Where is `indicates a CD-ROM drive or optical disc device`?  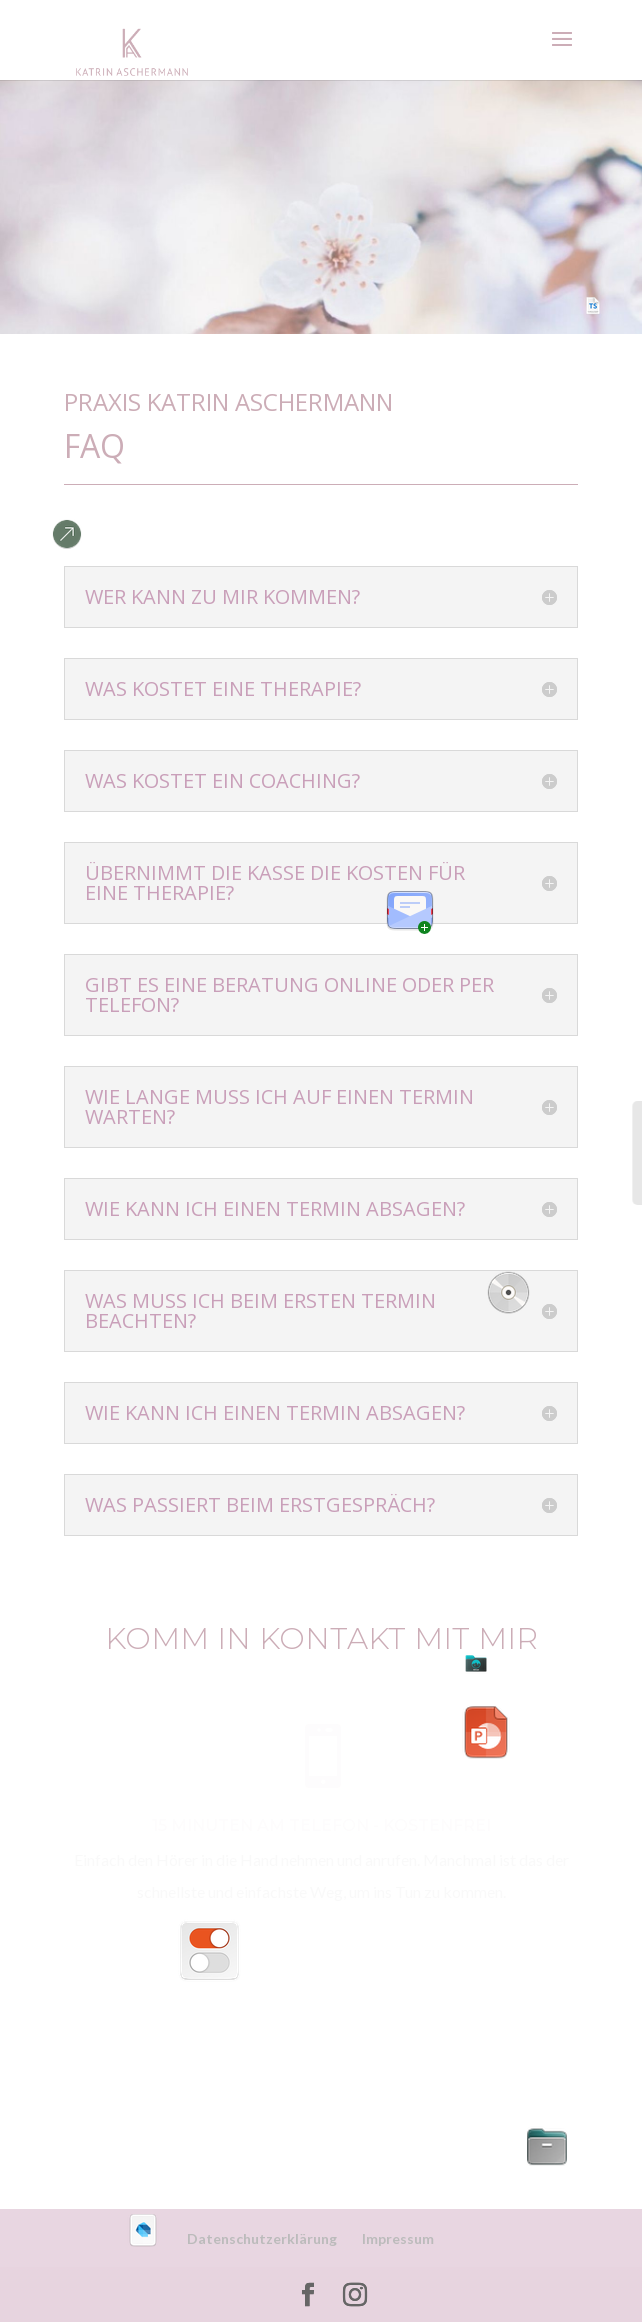
indicates a CD-ROM drive or optical disc device is located at coordinates (508, 1292).